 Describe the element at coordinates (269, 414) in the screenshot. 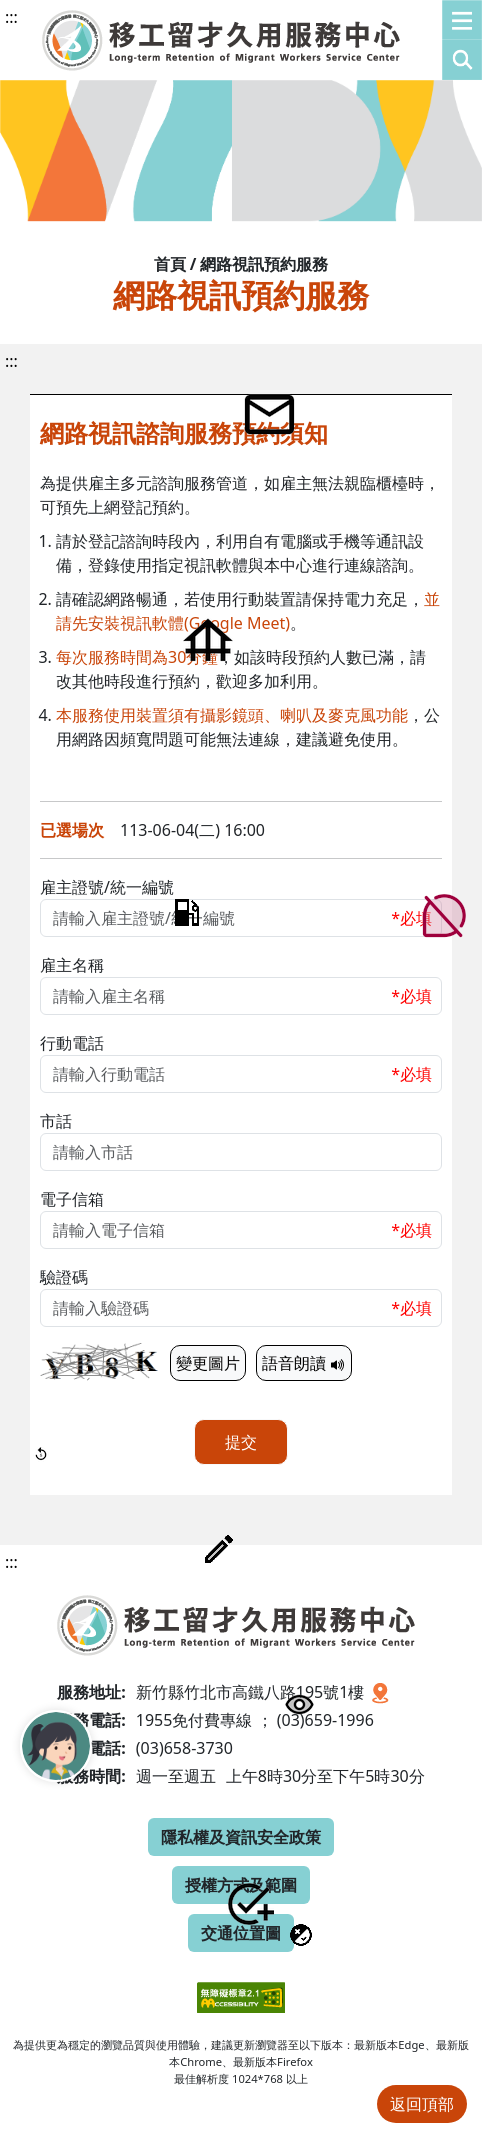

I see `open your email inbox` at that location.